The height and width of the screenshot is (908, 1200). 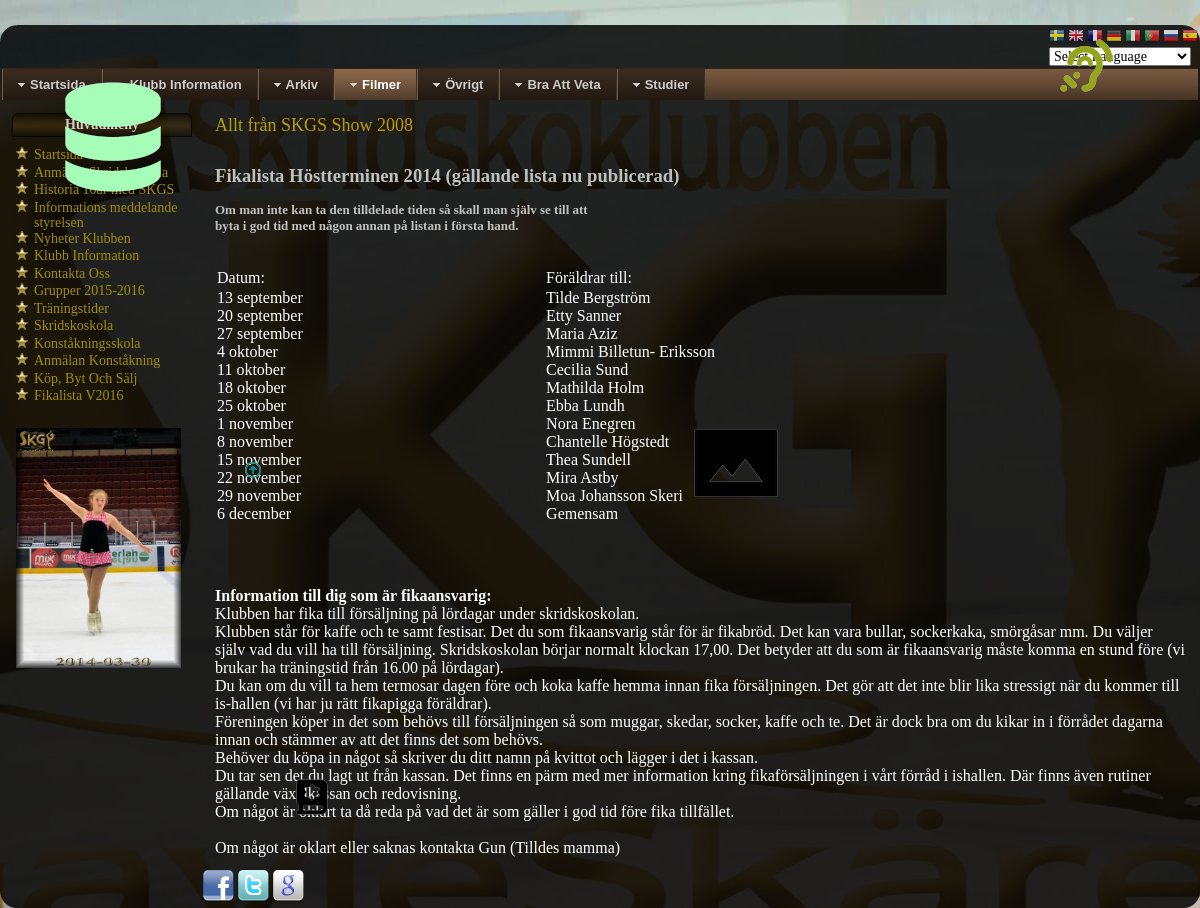 I want to click on access Jewish religious texts or scriptures, so click(x=312, y=797).